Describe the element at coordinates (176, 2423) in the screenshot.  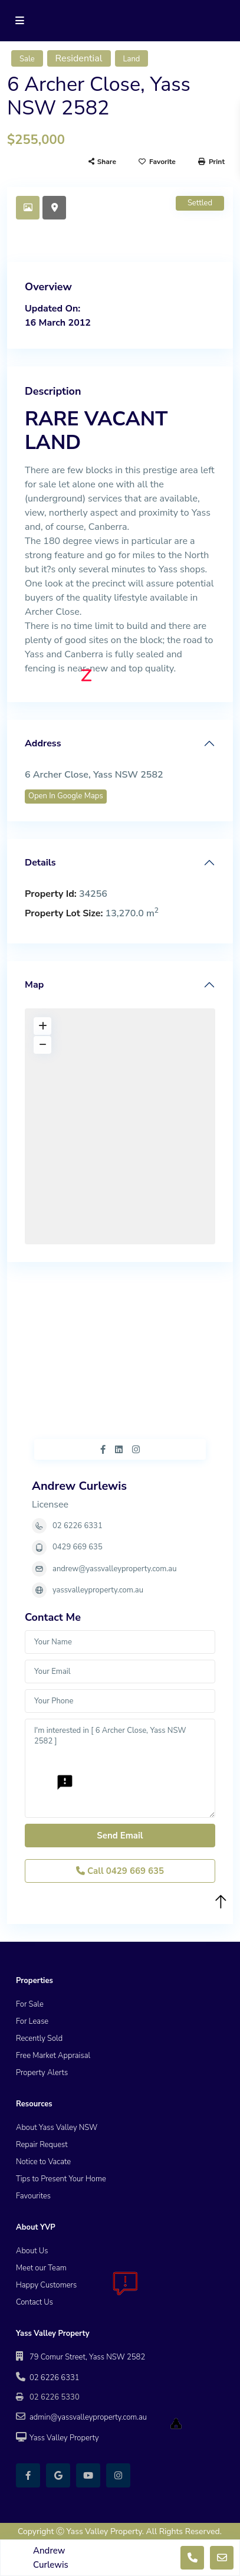
I see `find nearby places of worship` at that location.